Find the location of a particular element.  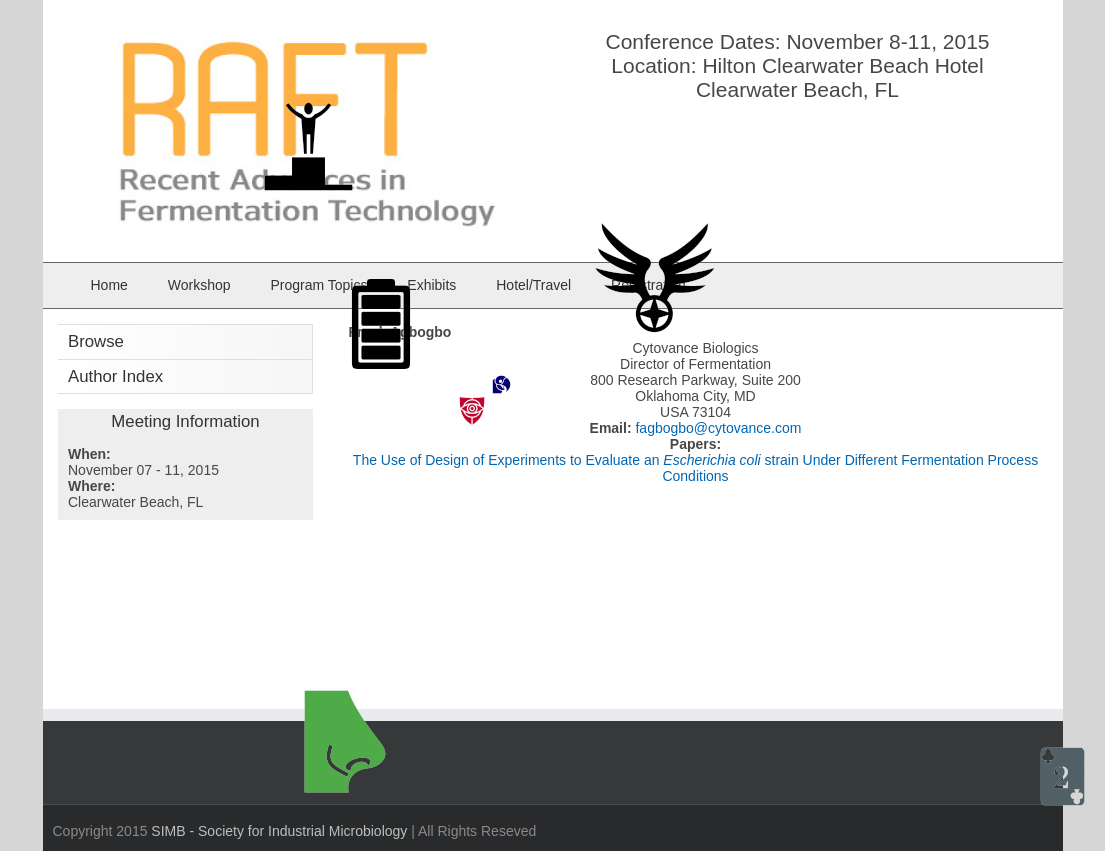

two of clubs playing card is located at coordinates (1062, 776).